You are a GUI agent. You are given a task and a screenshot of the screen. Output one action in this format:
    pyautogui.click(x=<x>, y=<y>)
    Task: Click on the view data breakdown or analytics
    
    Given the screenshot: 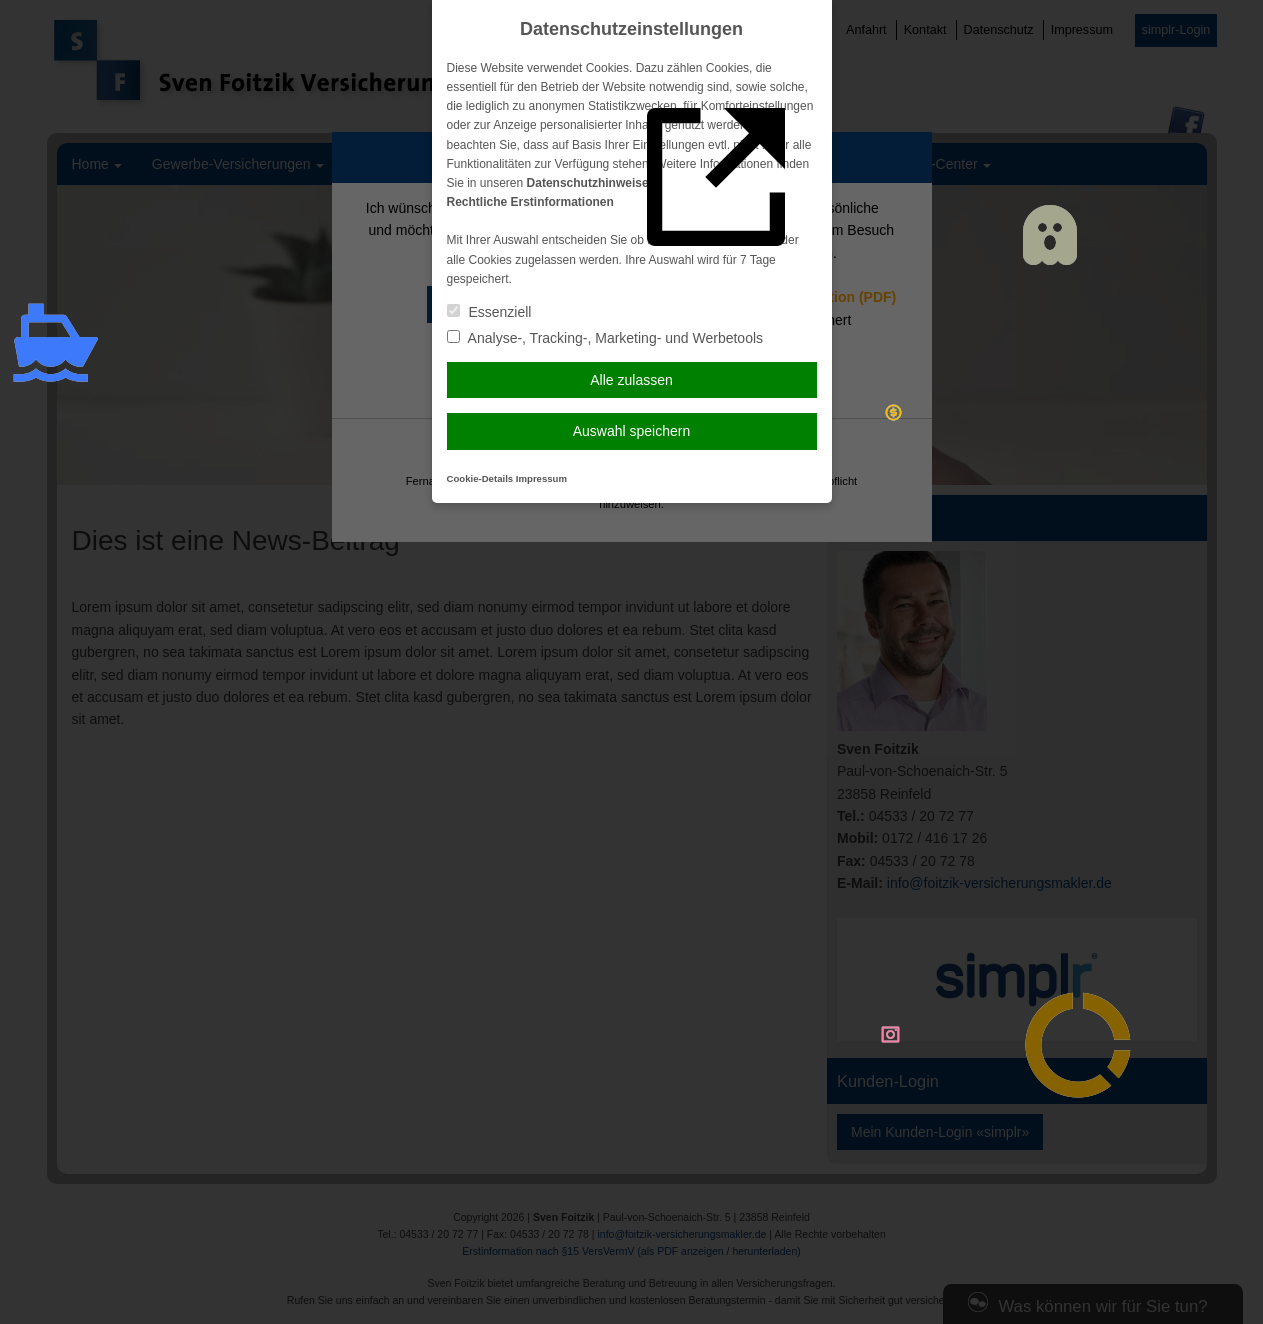 What is the action you would take?
    pyautogui.click(x=1078, y=1045)
    